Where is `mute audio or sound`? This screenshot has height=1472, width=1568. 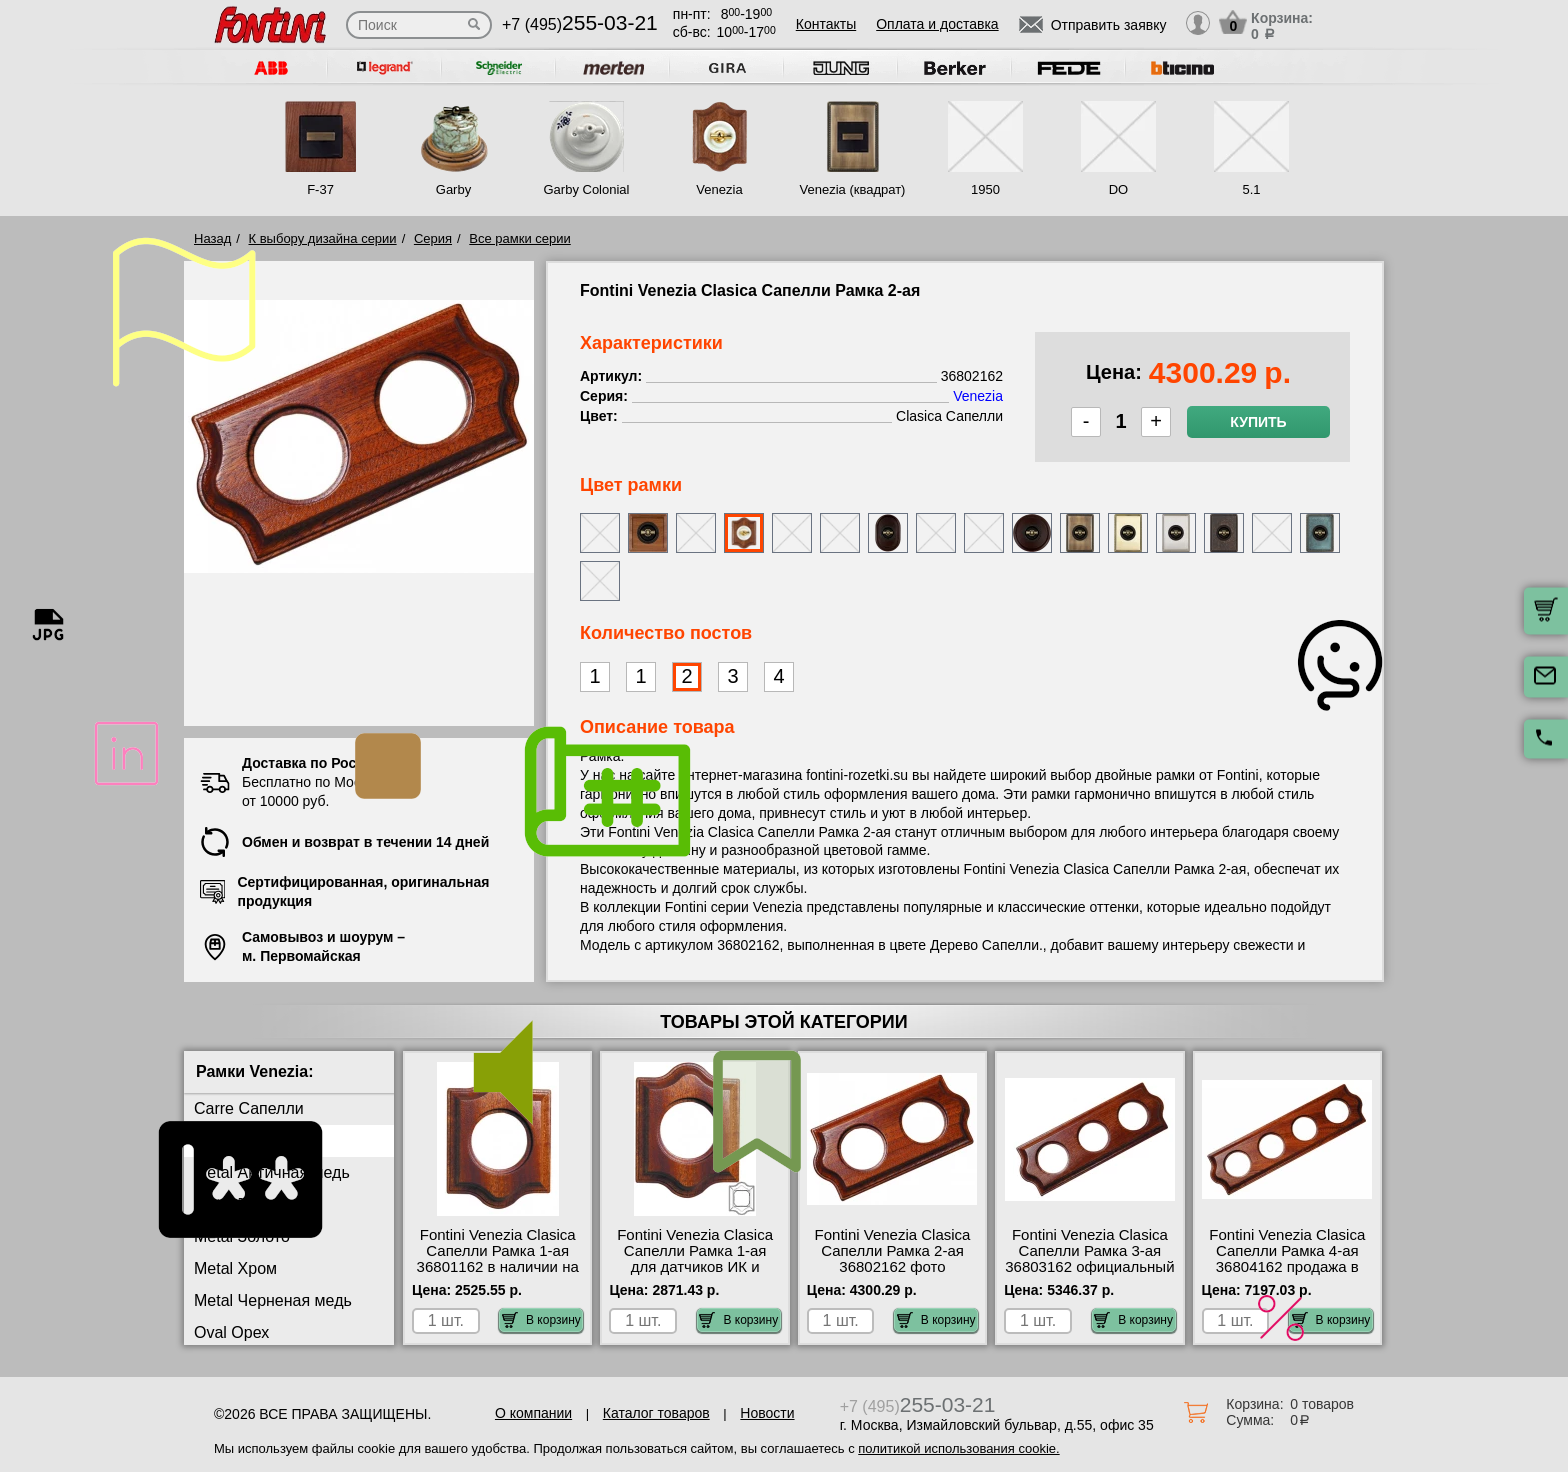 mute audio or sound is located at coordinates (506, 1072).